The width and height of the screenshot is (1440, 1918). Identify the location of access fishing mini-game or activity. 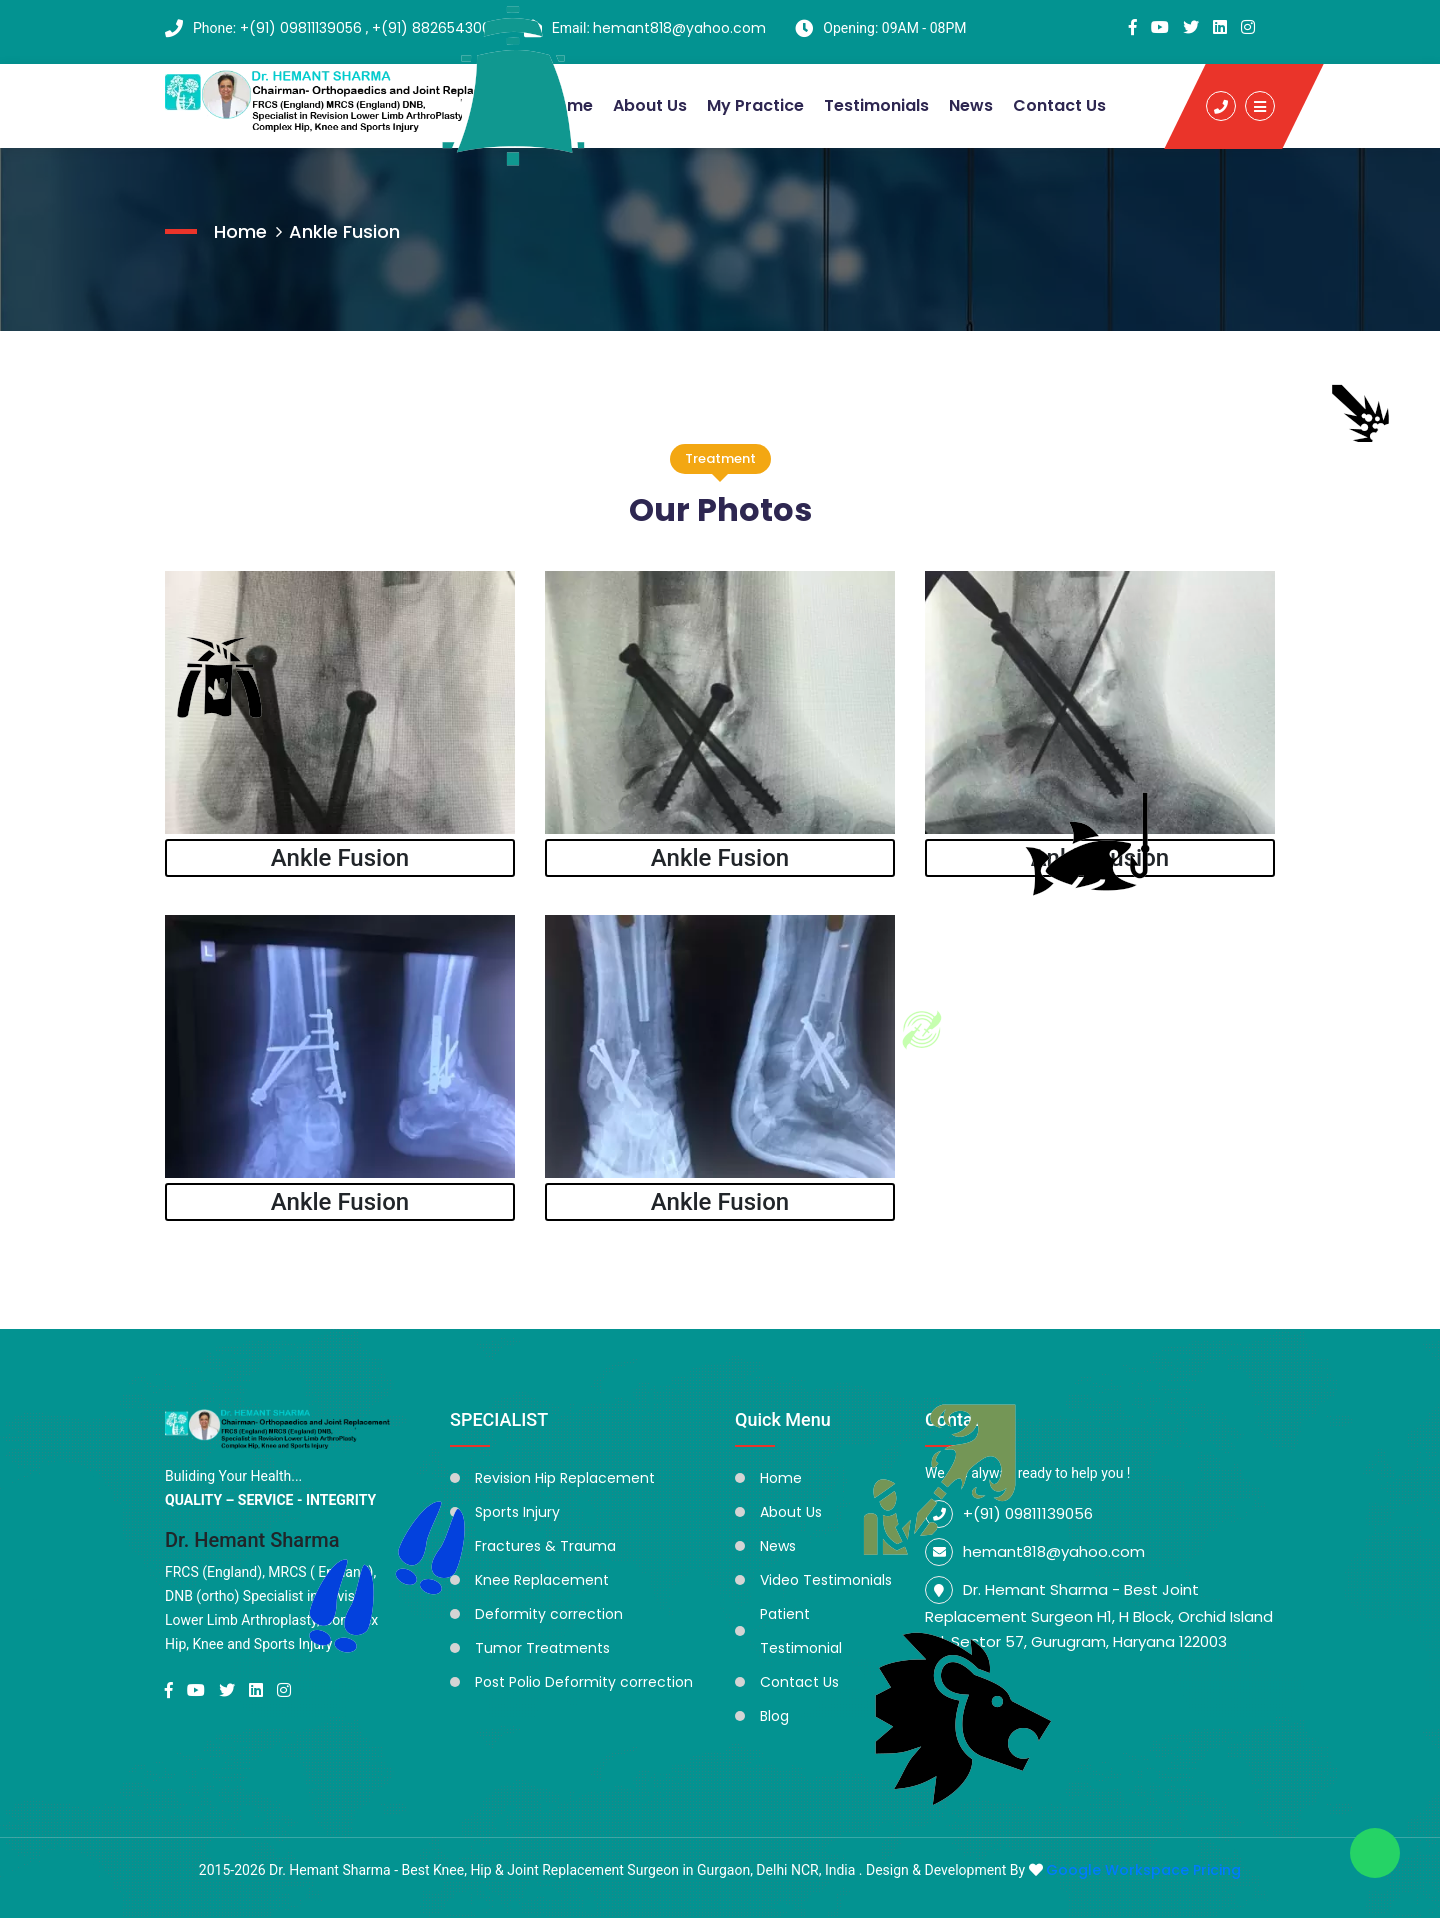
(1090, 852).